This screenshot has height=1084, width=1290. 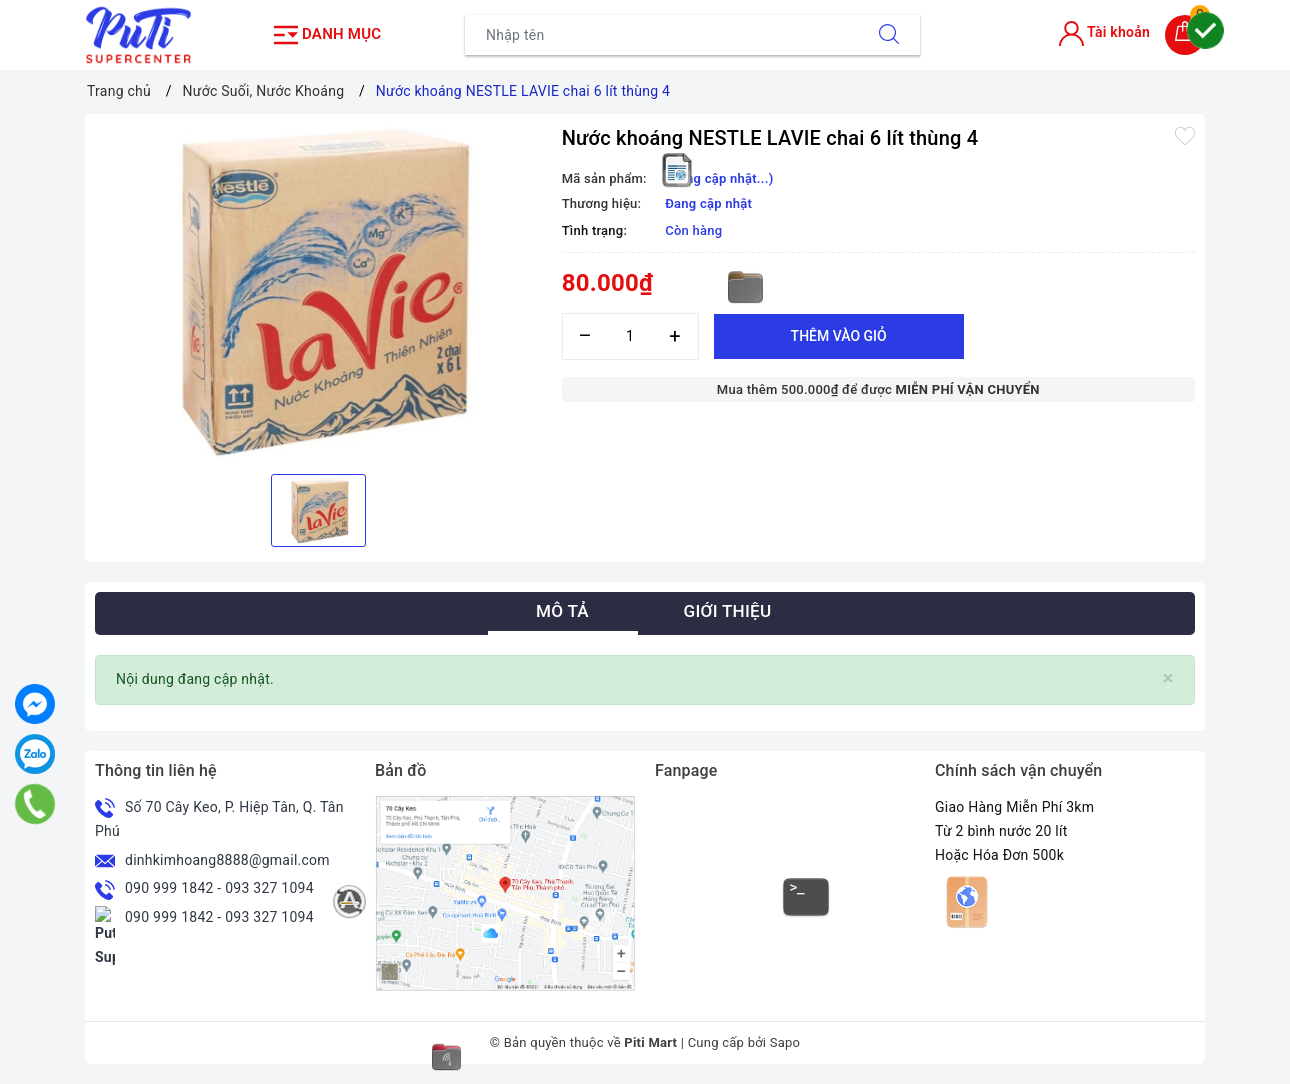 What do you see at coordinates (806, 897) in the screenshot?
I see `open the terminal or command line` at bounding box center [806, 897].